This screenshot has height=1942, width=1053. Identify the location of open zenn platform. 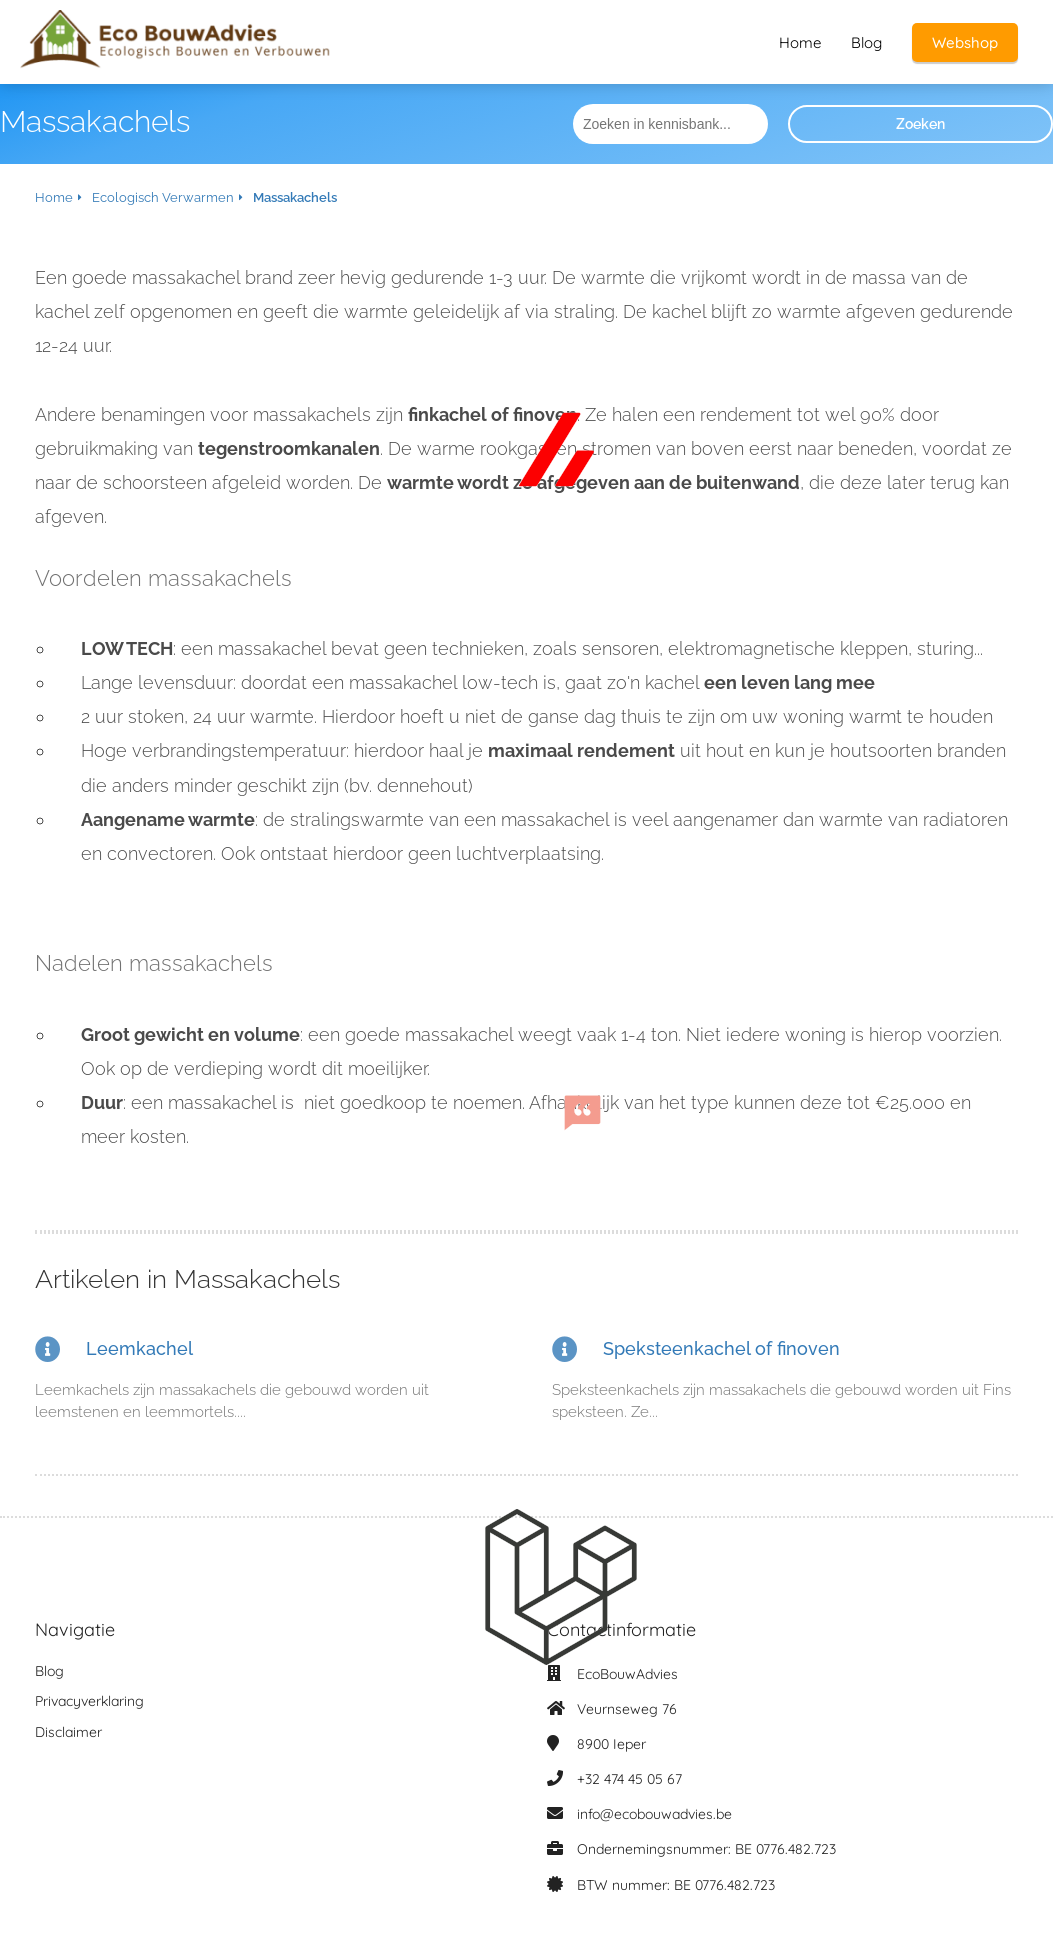
(556, 449).